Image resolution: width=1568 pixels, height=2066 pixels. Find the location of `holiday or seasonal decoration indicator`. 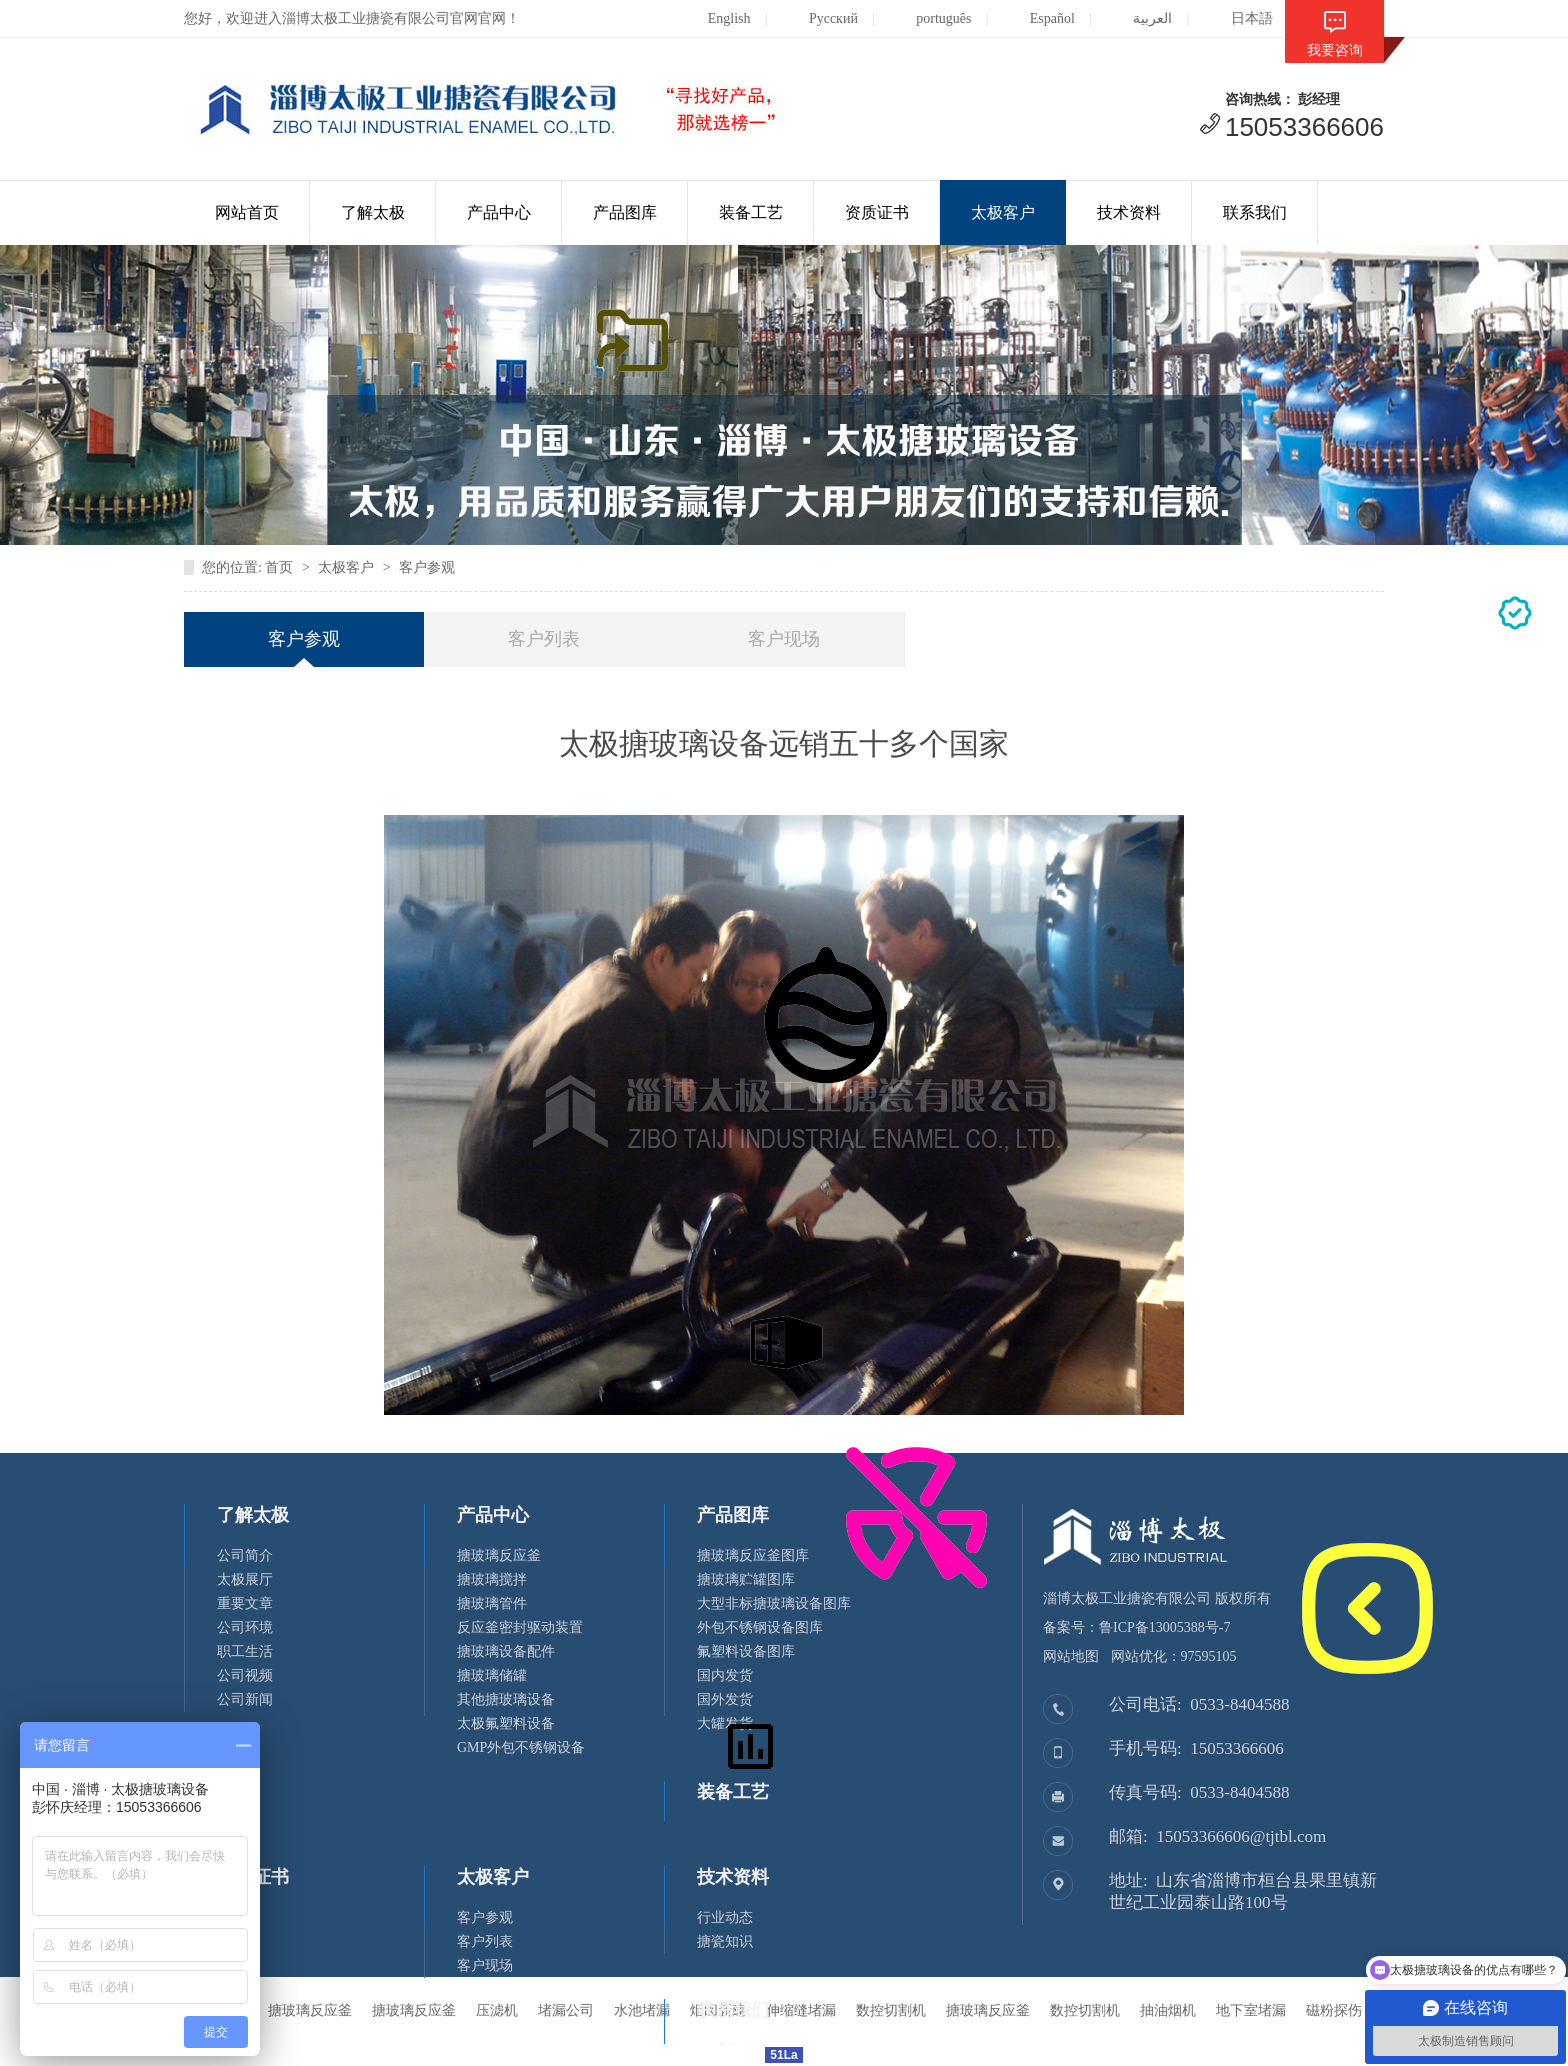

holiday or seasonal decoration indicator is located at coordinates (826, 1015).